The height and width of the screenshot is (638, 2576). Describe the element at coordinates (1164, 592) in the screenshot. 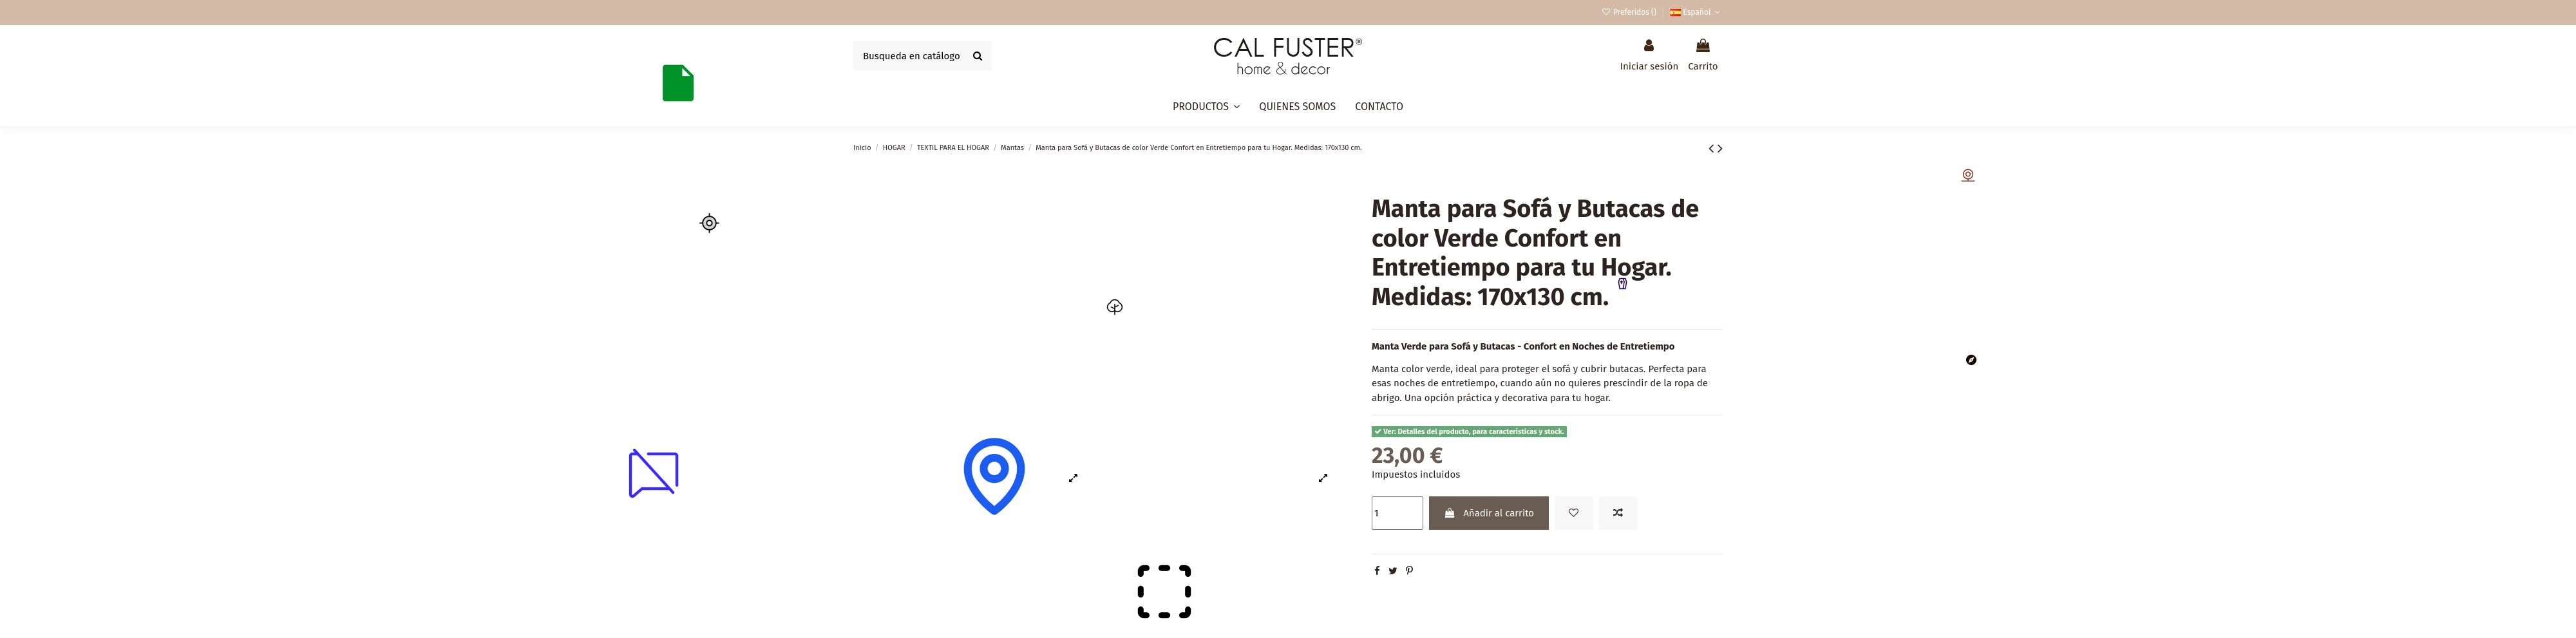

I see `create a selection area or marquee tool` at that location.